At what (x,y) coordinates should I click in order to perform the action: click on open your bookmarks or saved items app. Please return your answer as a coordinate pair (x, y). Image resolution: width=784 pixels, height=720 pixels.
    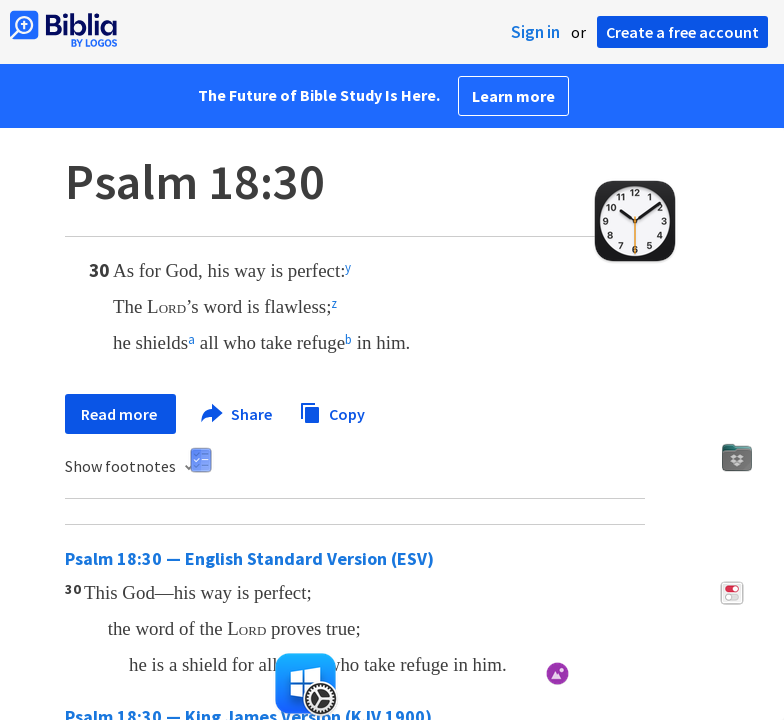
    Looking at the image, I should click on (201, 460).